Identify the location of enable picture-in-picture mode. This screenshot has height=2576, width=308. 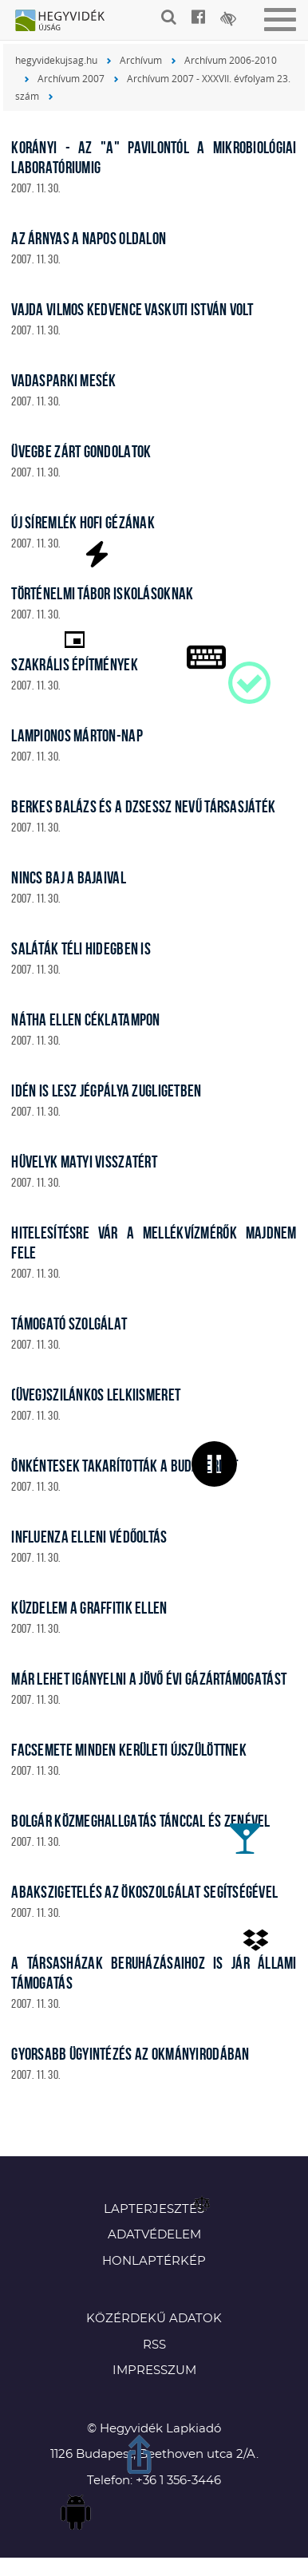
(74, 639).